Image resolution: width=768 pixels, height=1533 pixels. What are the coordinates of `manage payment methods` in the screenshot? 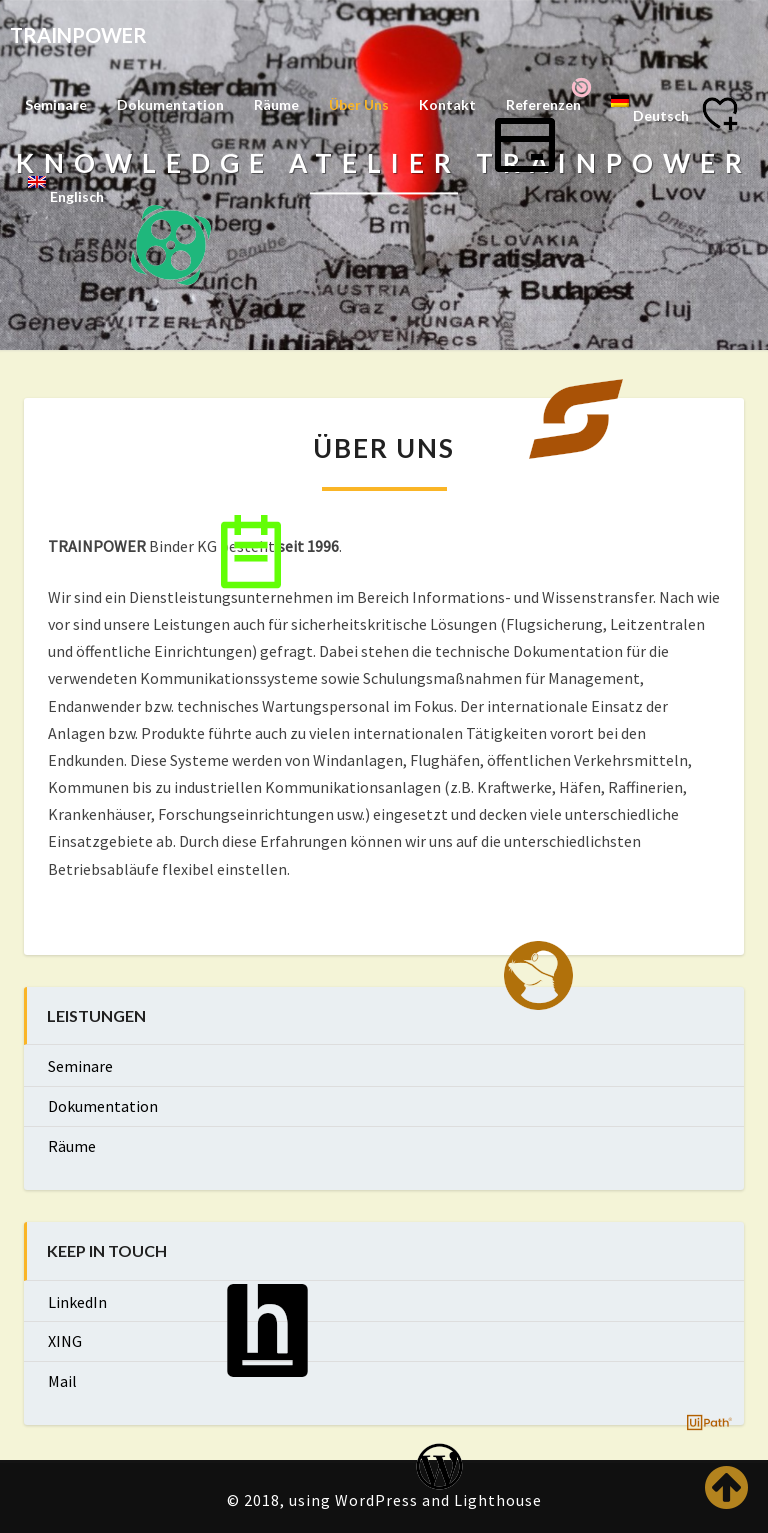 It's located at (525, 145).